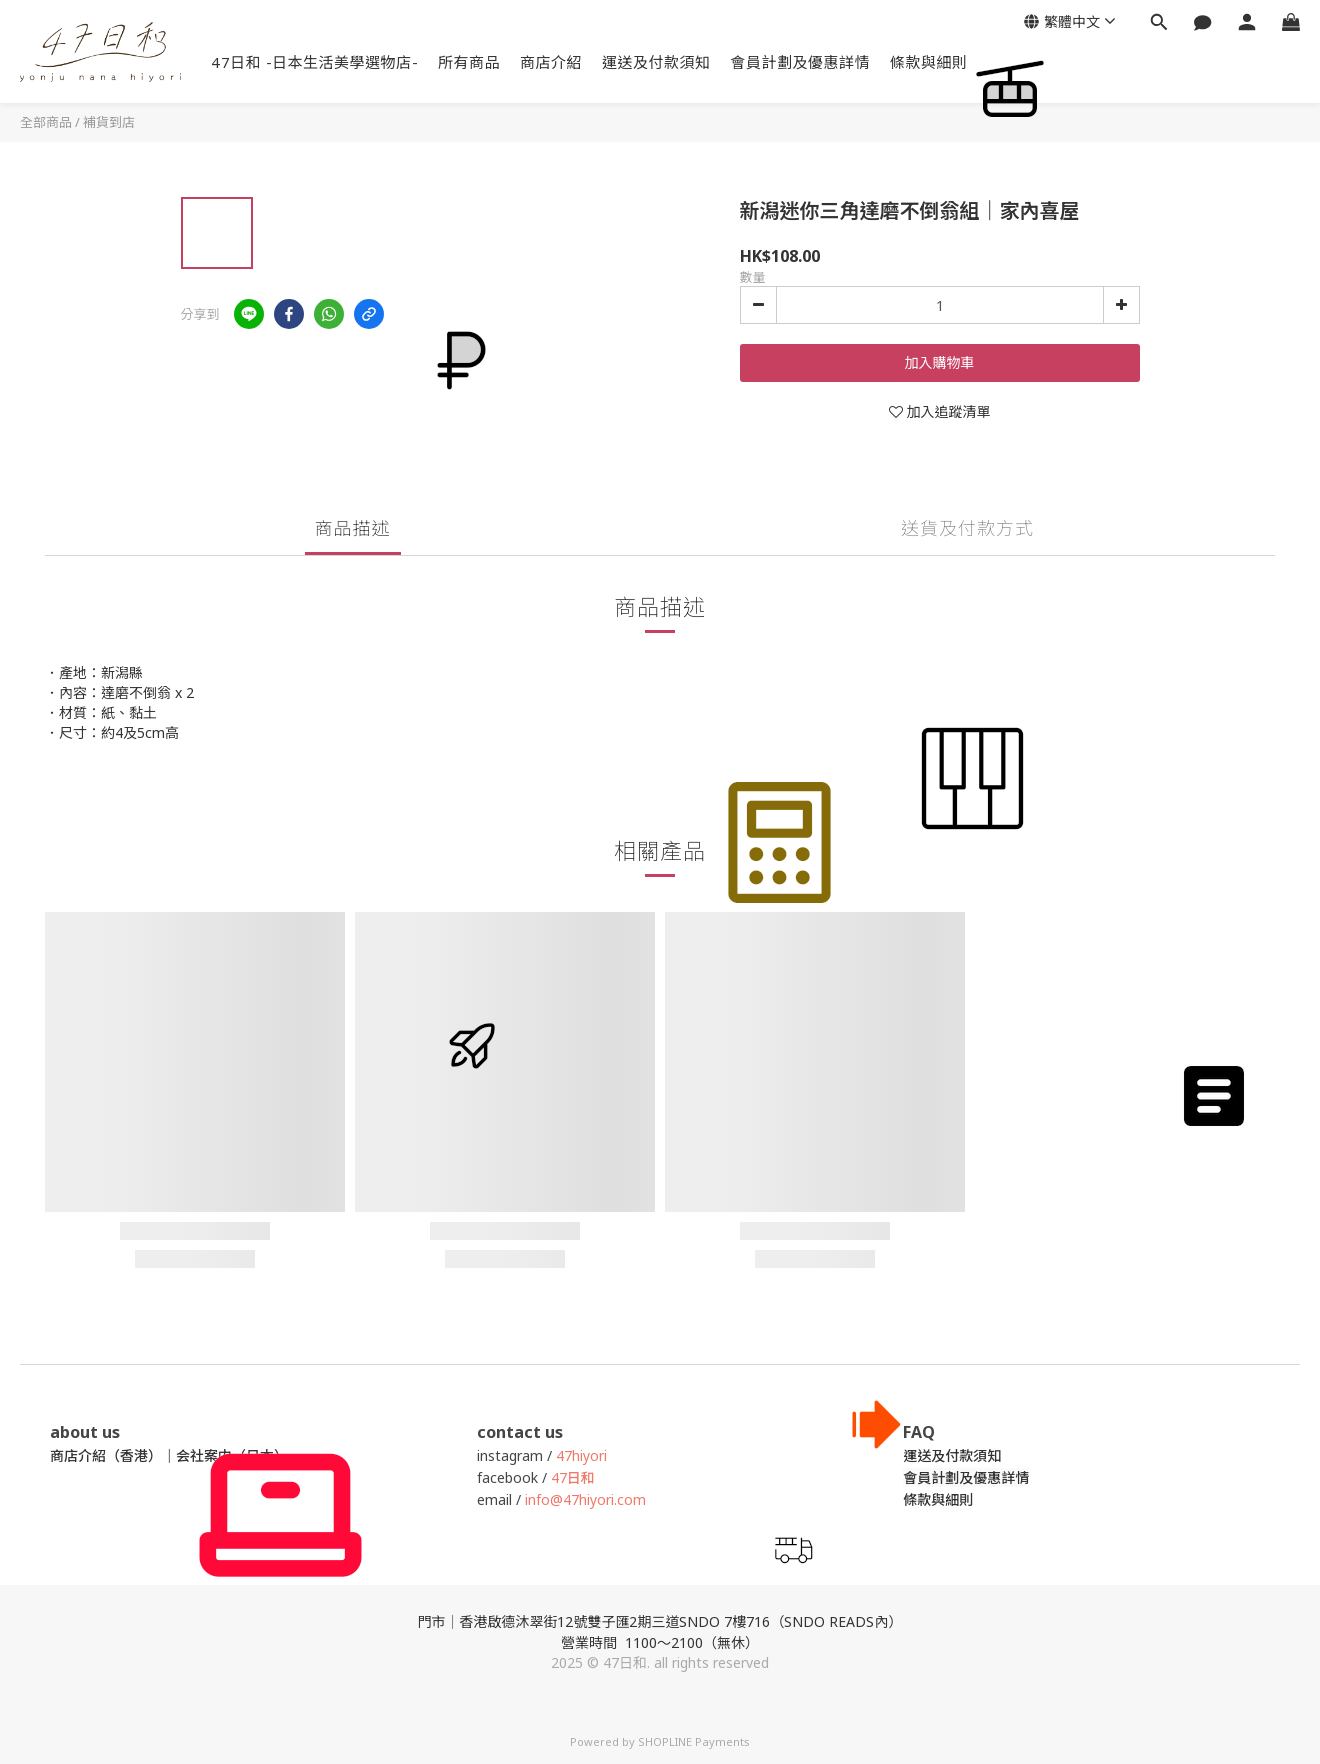 This screenshot has height=1764, width=1320. I want to click on launch or deploy a project, so click(473, 1045).